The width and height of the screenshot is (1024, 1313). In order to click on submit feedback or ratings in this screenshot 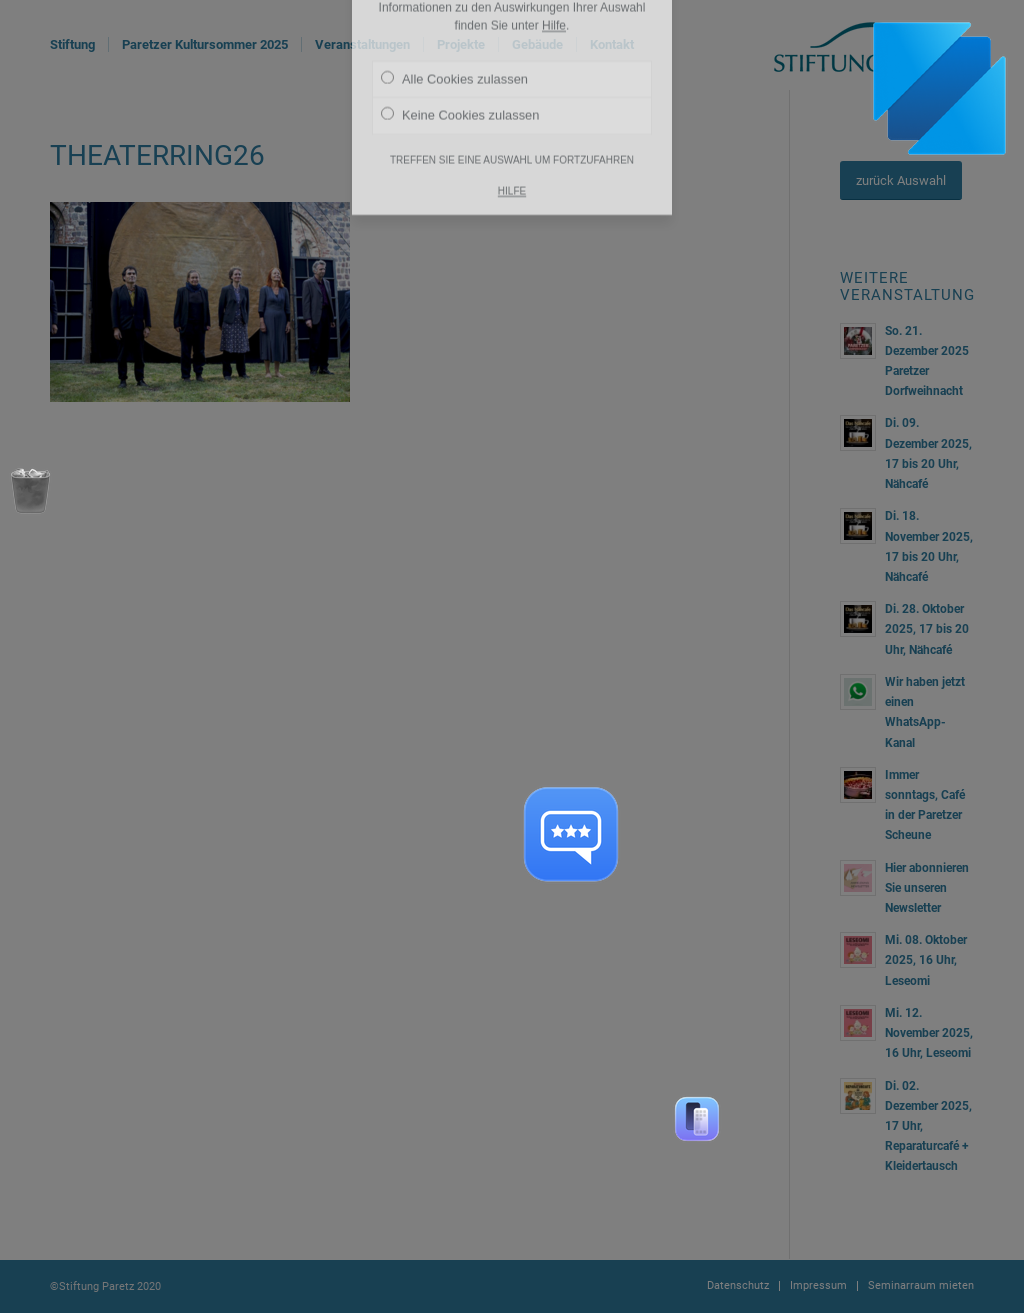, I will do `click(571, 836)`.